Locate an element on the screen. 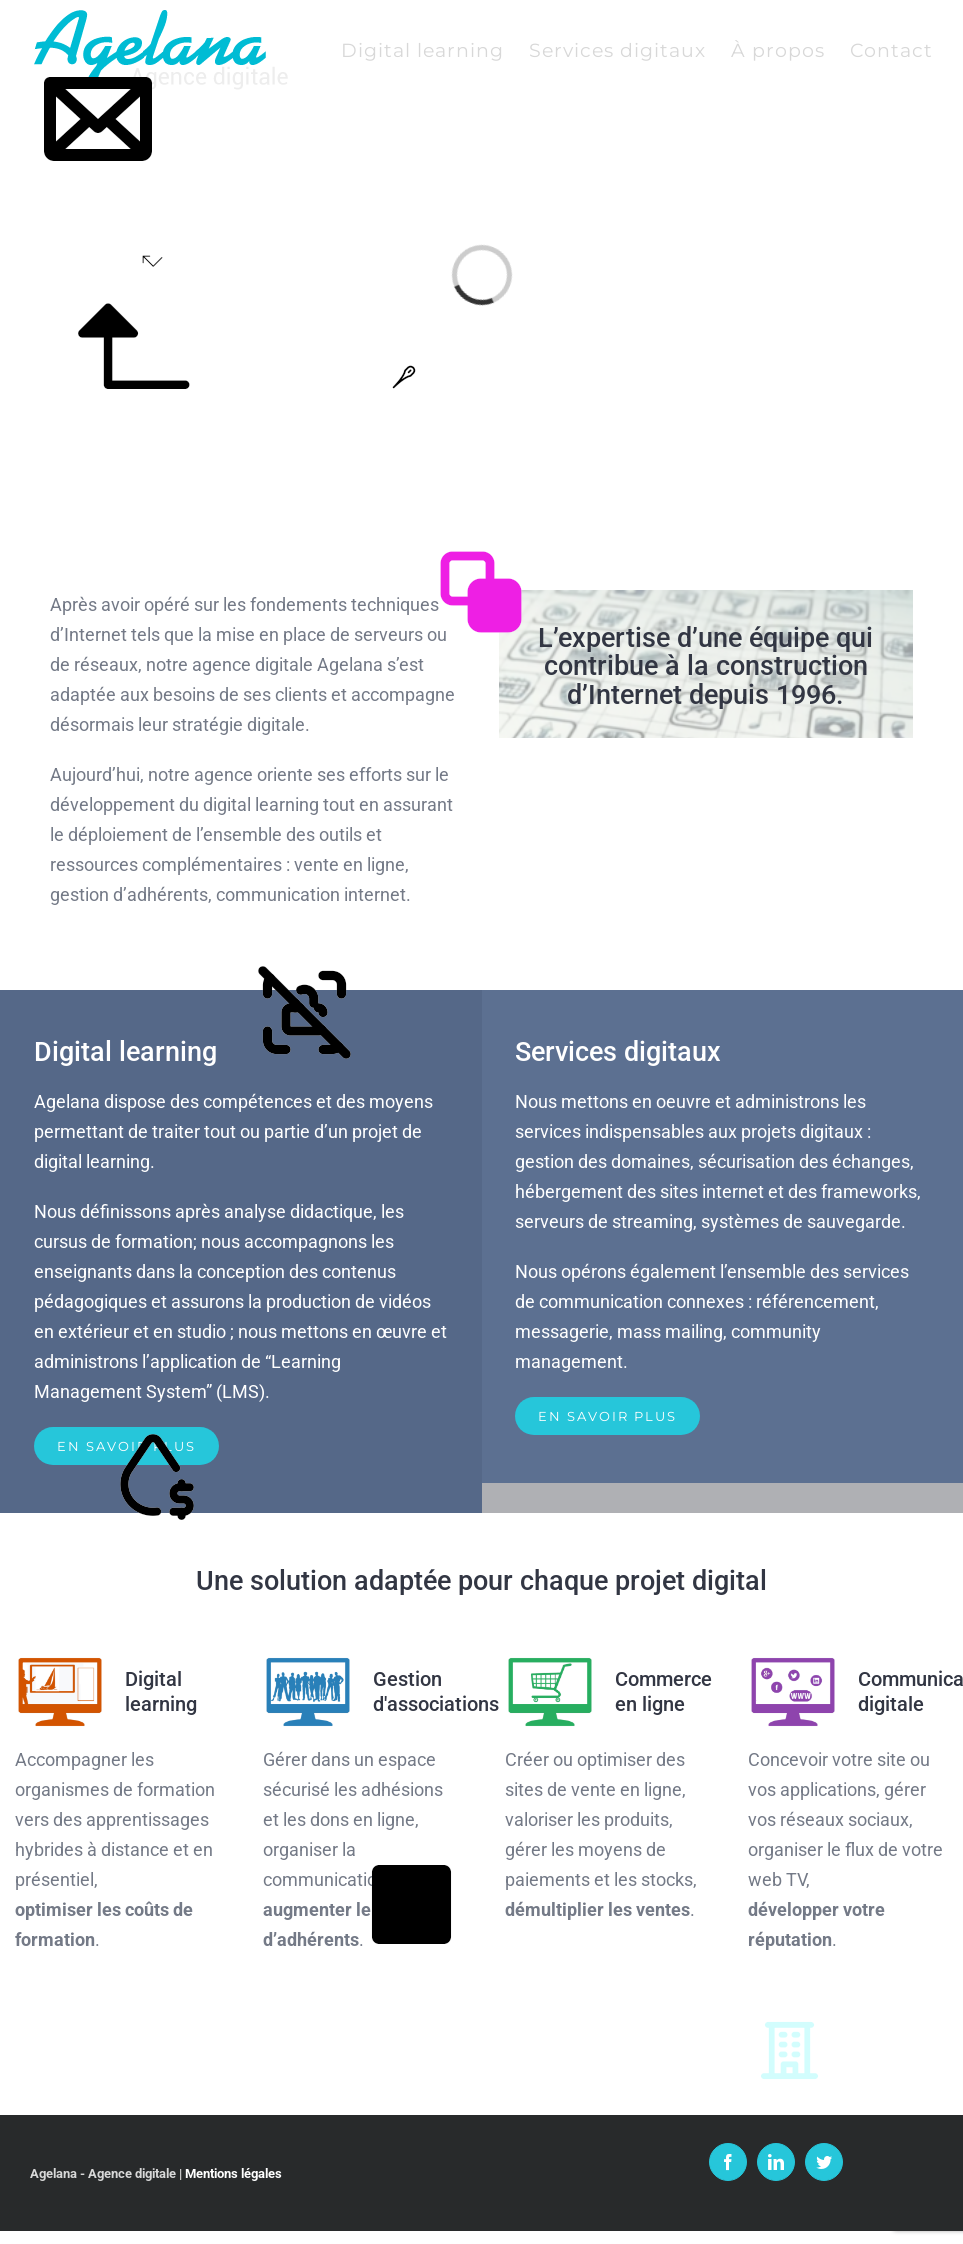 The image size is (963, 2244). go back or return to previous screen is located at coordinates (152, 260).